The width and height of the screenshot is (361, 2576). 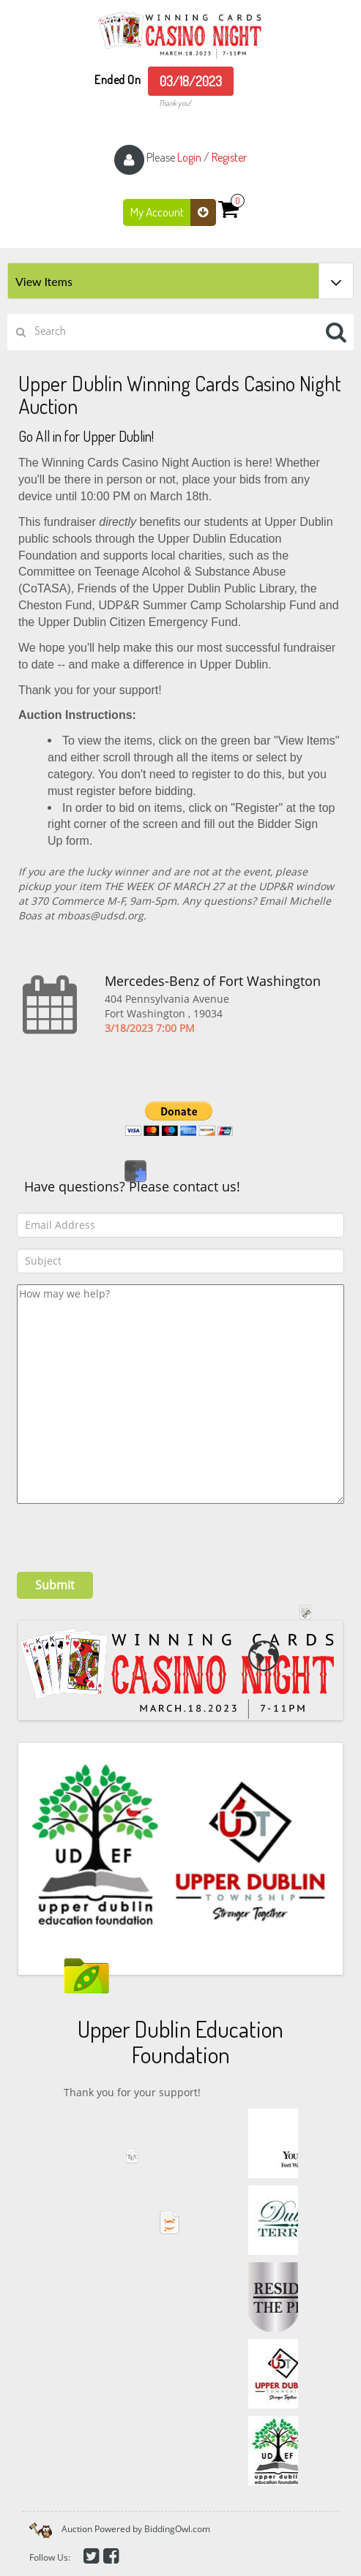 What do you see at coordinates (132, 2155) in the screenshot?
I see `a LaTeX or TeX document file` at bounding box center [132, 2155].